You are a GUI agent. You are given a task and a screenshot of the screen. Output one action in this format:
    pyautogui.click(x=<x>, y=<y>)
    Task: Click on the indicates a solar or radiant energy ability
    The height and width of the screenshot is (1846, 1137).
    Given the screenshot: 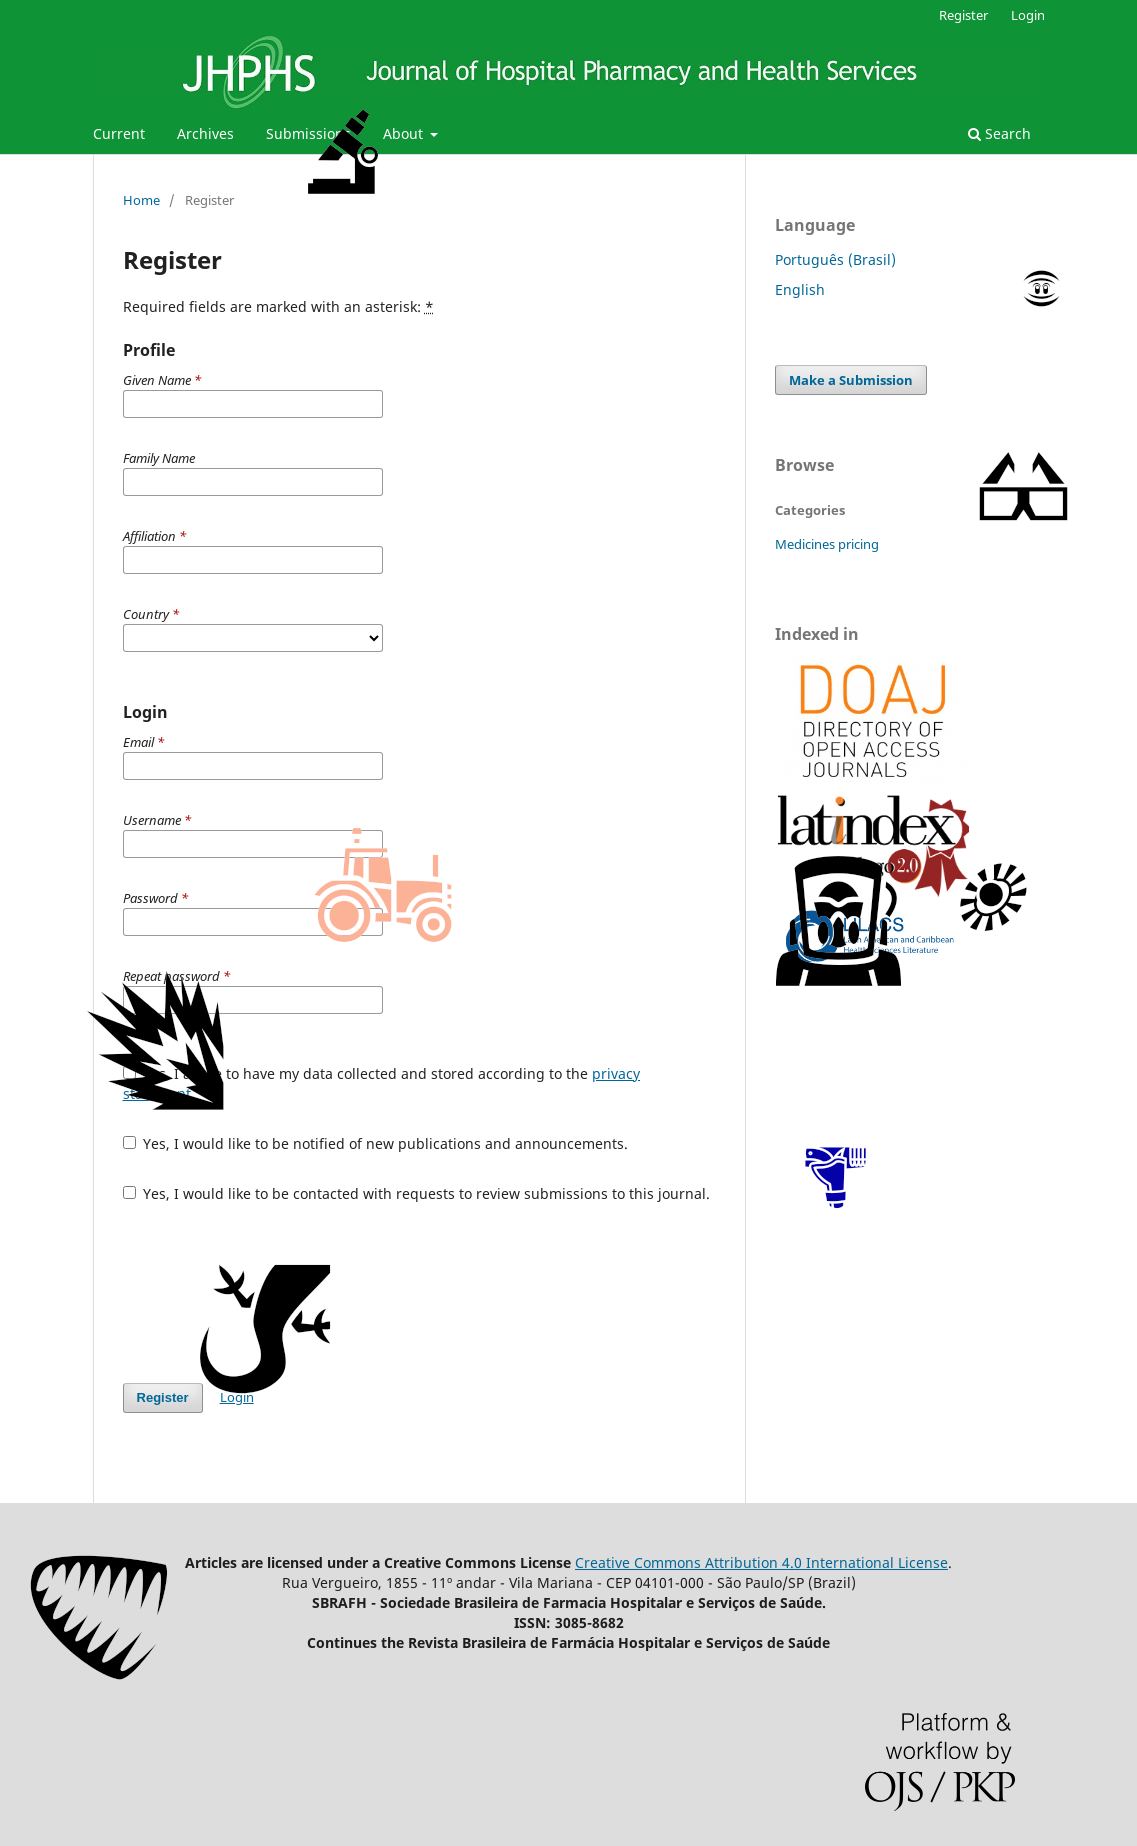 What is the action you would take?
    pyautogui.click(x=994, y=897)
    